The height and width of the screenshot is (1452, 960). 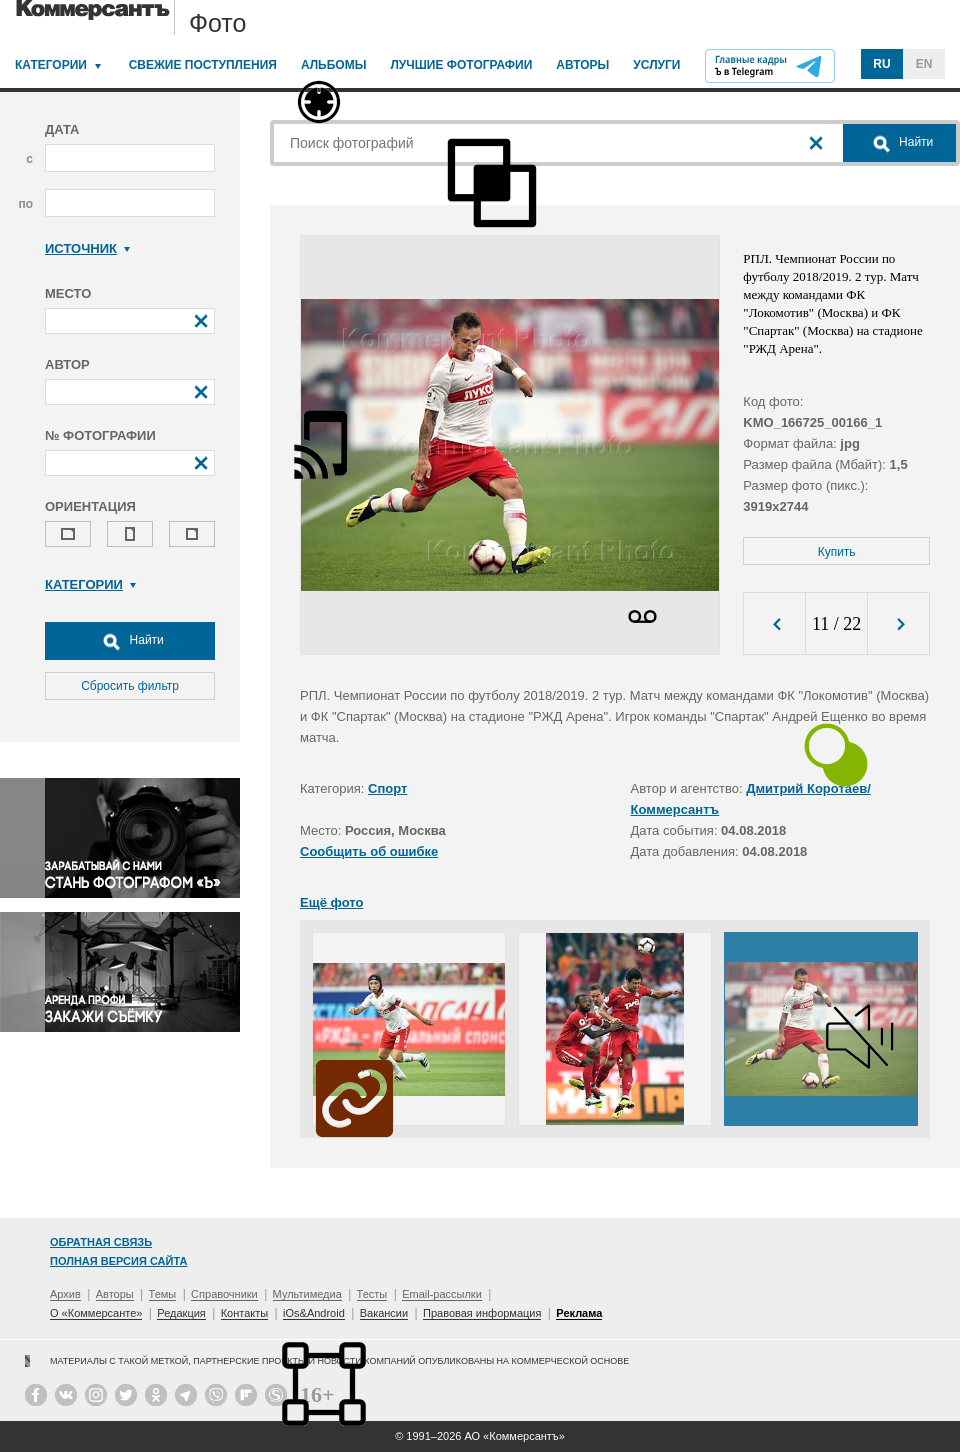 I want to click on center map on current location, so click(x=319, y=102).